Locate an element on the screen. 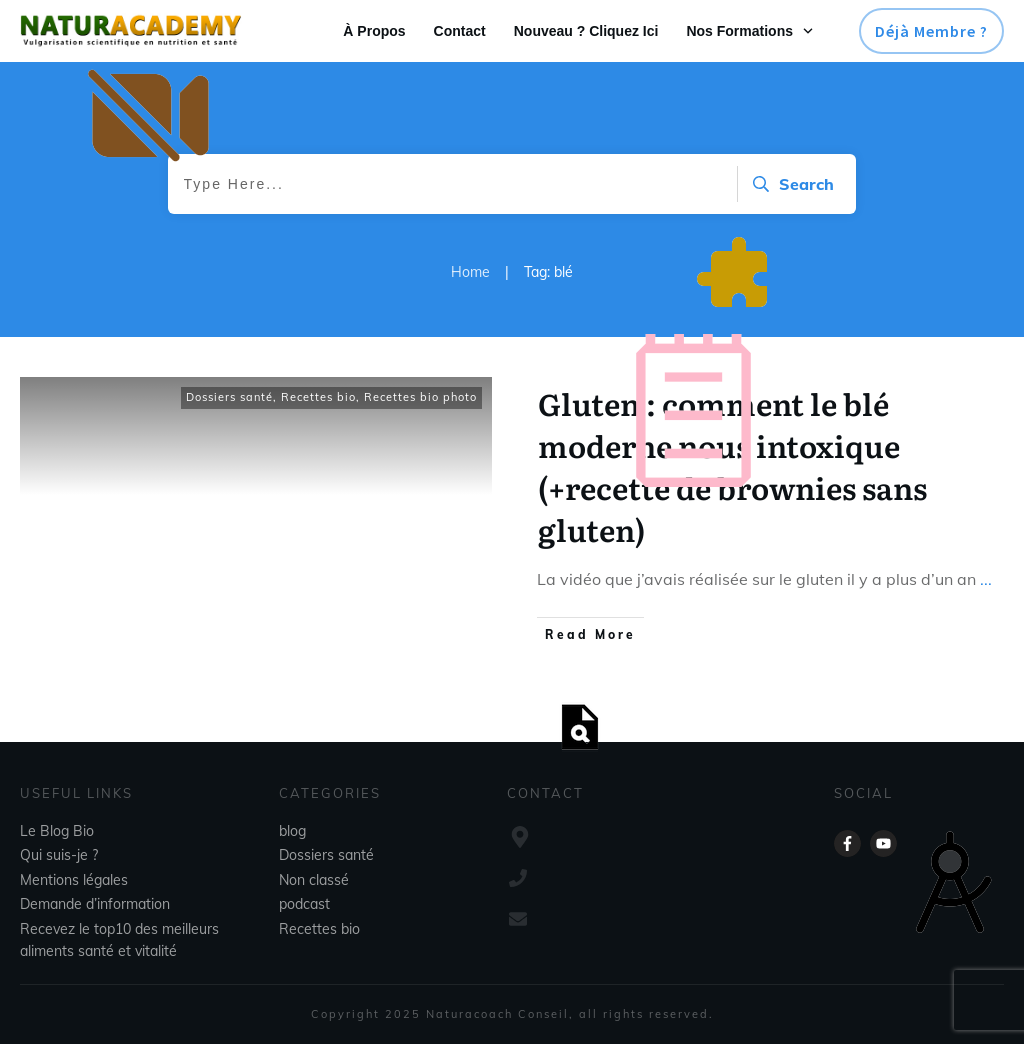 The width and height of the screenshot is (1024, 1044). view output console or log is located at coordinates (693, 410).